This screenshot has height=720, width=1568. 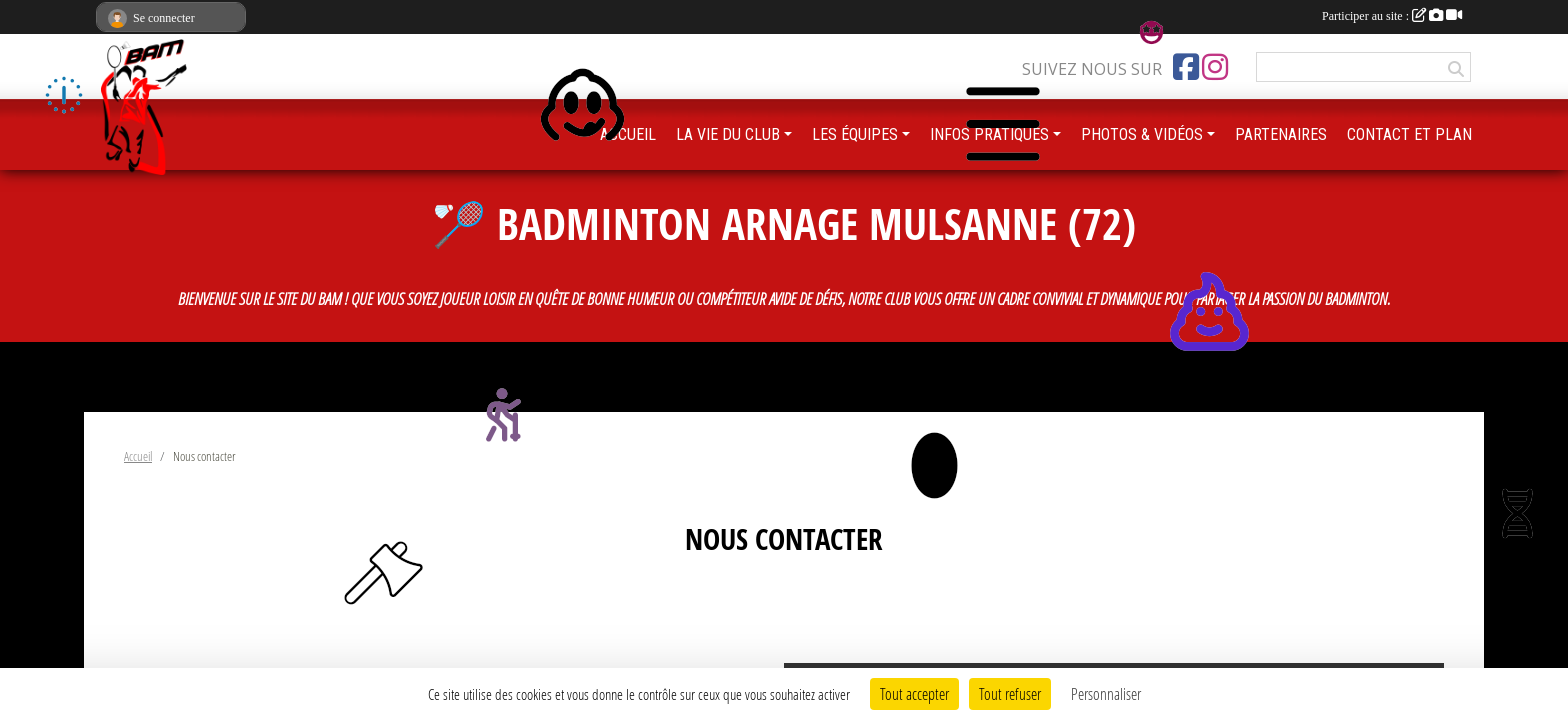 I want to click on rate something as excellent or 5 stars, so click(x=1151, y=32).